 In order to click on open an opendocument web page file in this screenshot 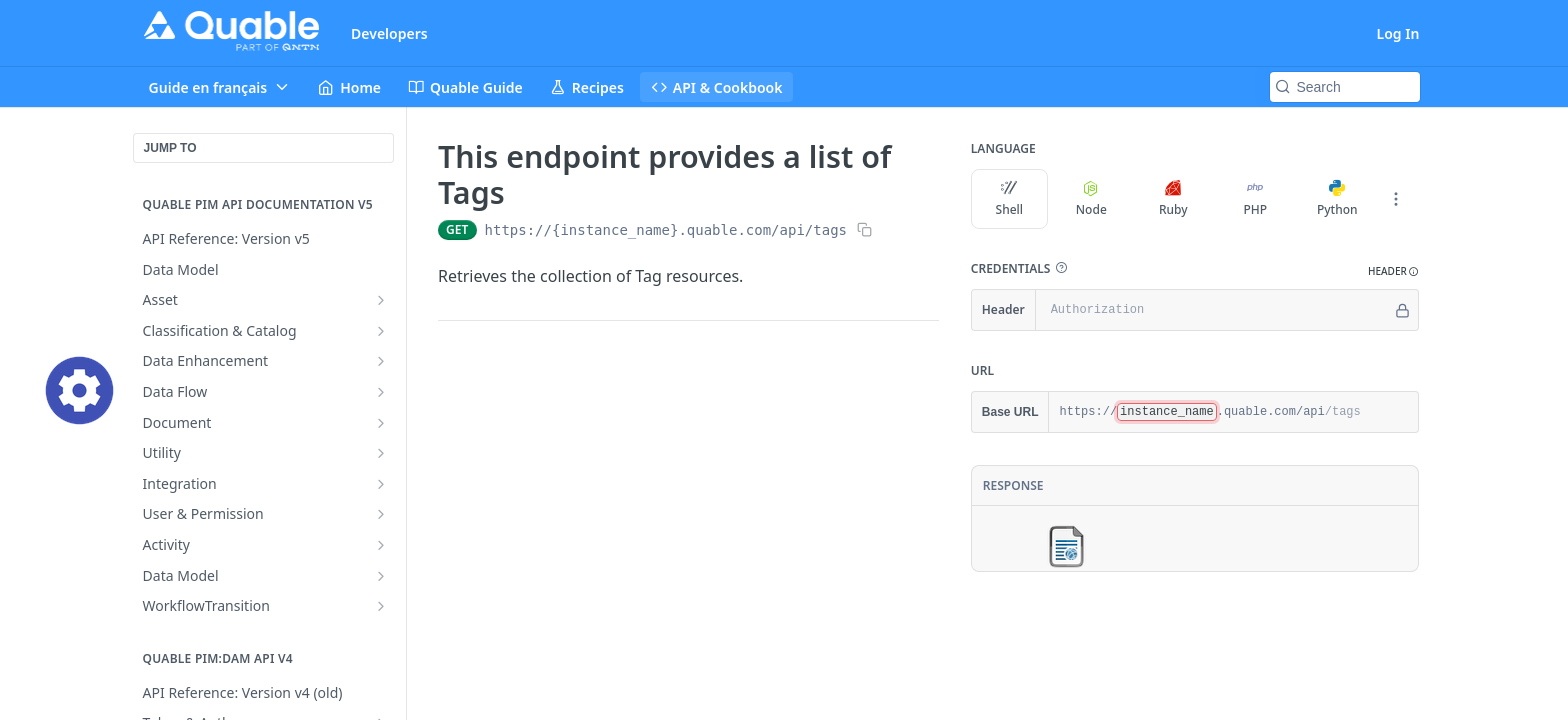, I will do `click(1066, 546)`.